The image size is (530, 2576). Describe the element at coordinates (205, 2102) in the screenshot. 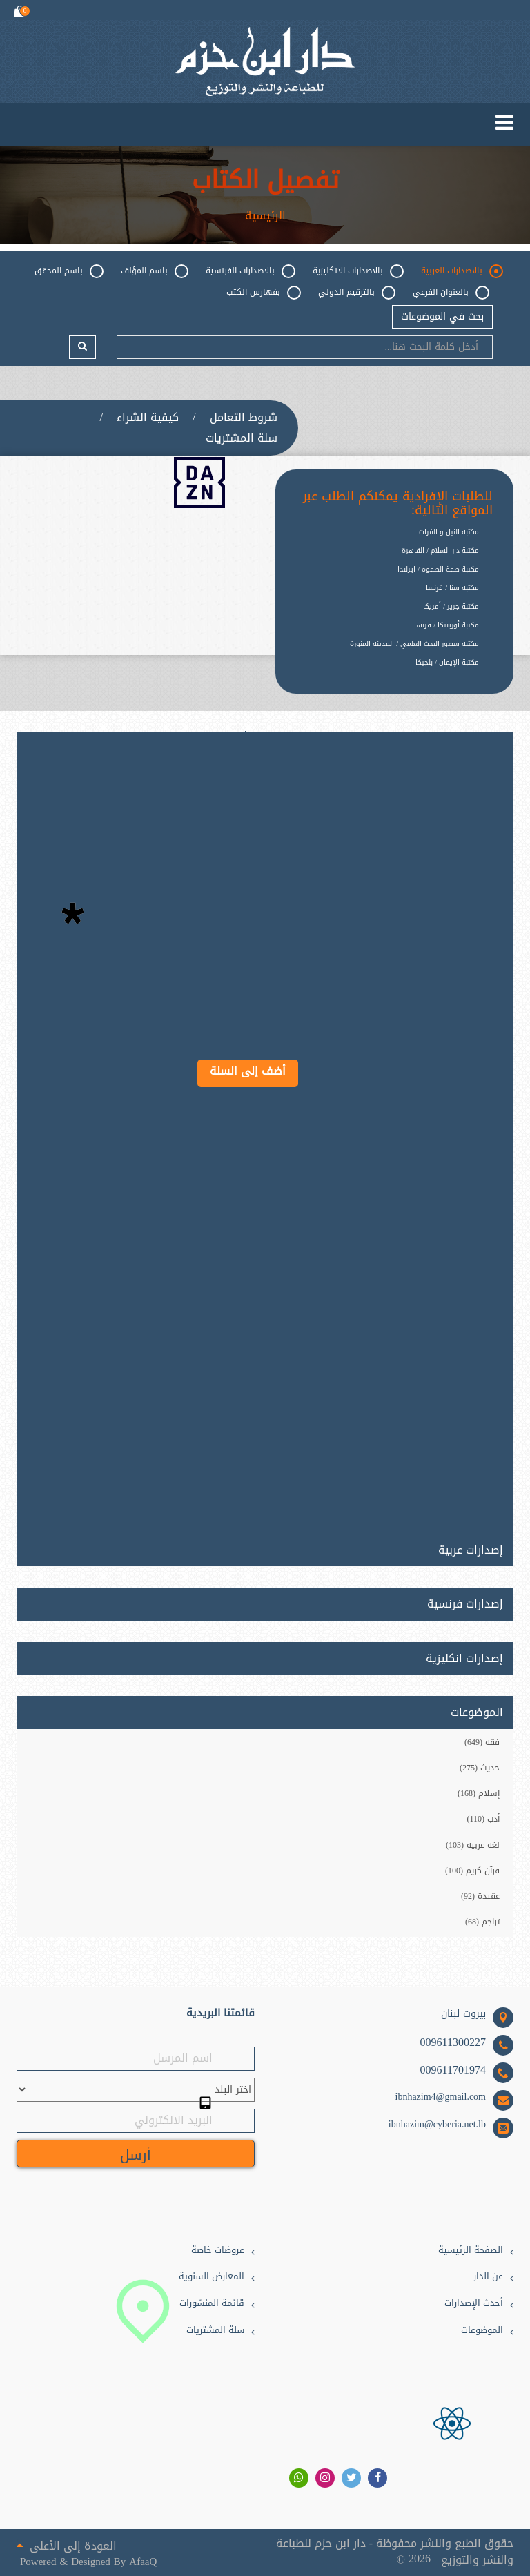

I see `switch to tablet view or layout` at that location.